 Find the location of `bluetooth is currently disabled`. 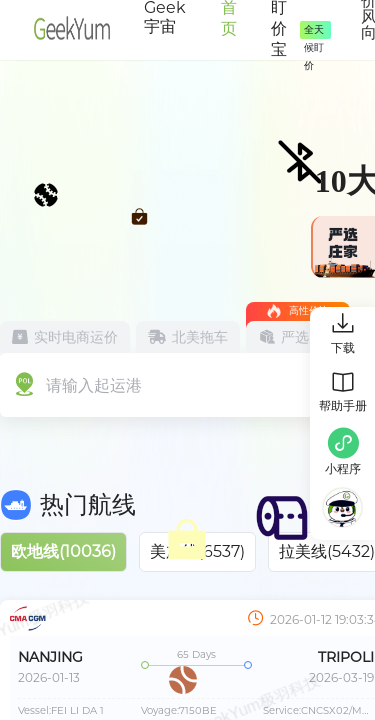

bluetooth is currently disabled is located at coordinates (300, 162).